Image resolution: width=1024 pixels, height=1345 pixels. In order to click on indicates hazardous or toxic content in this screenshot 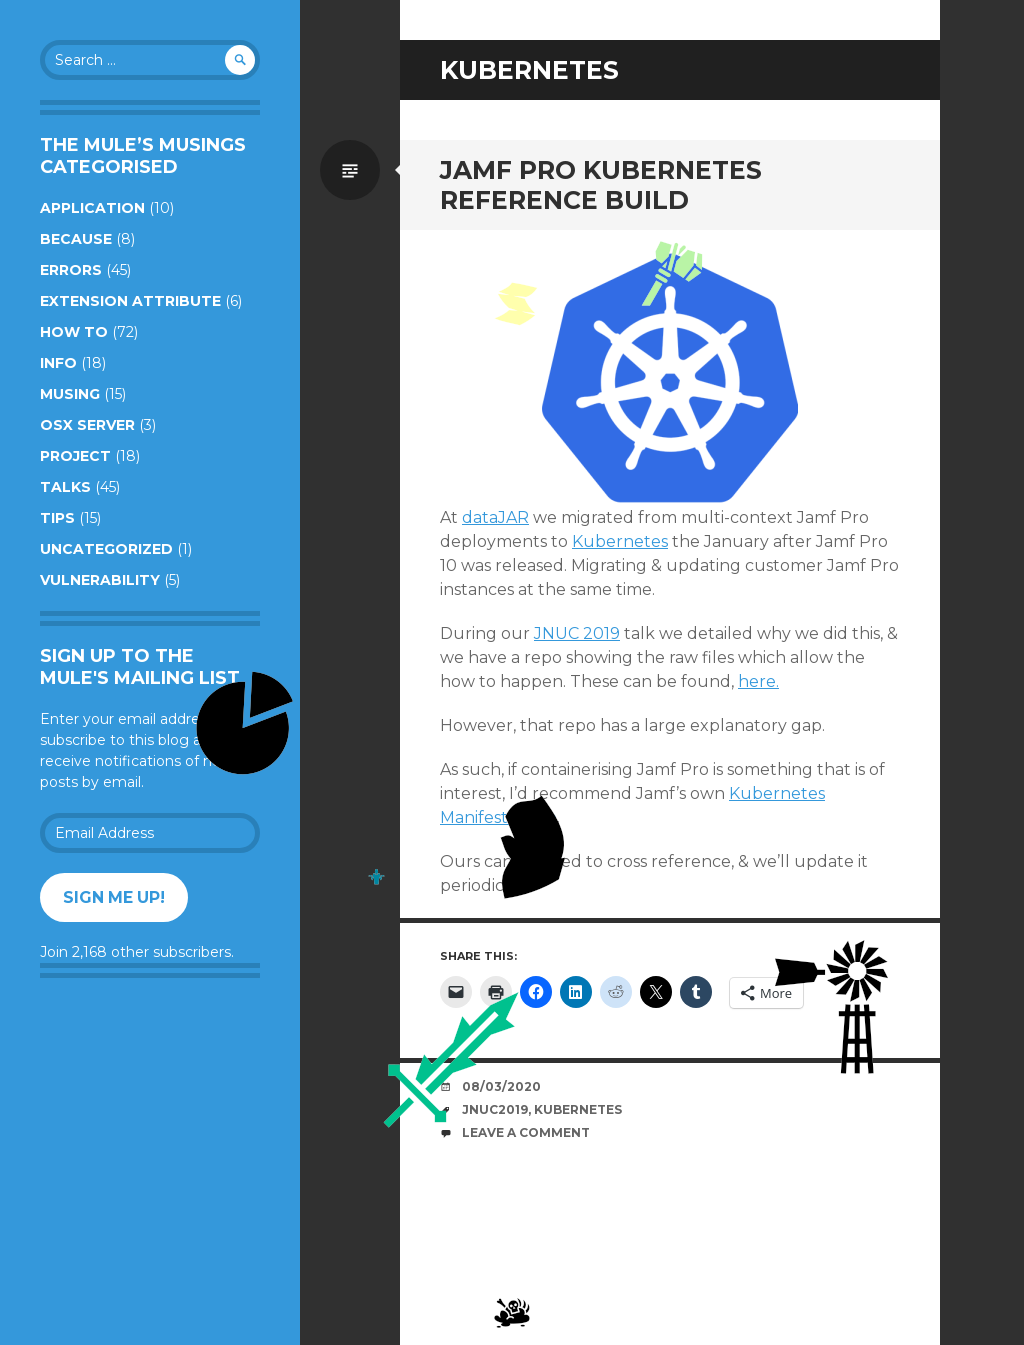, I will do `click(512, 1310)`.